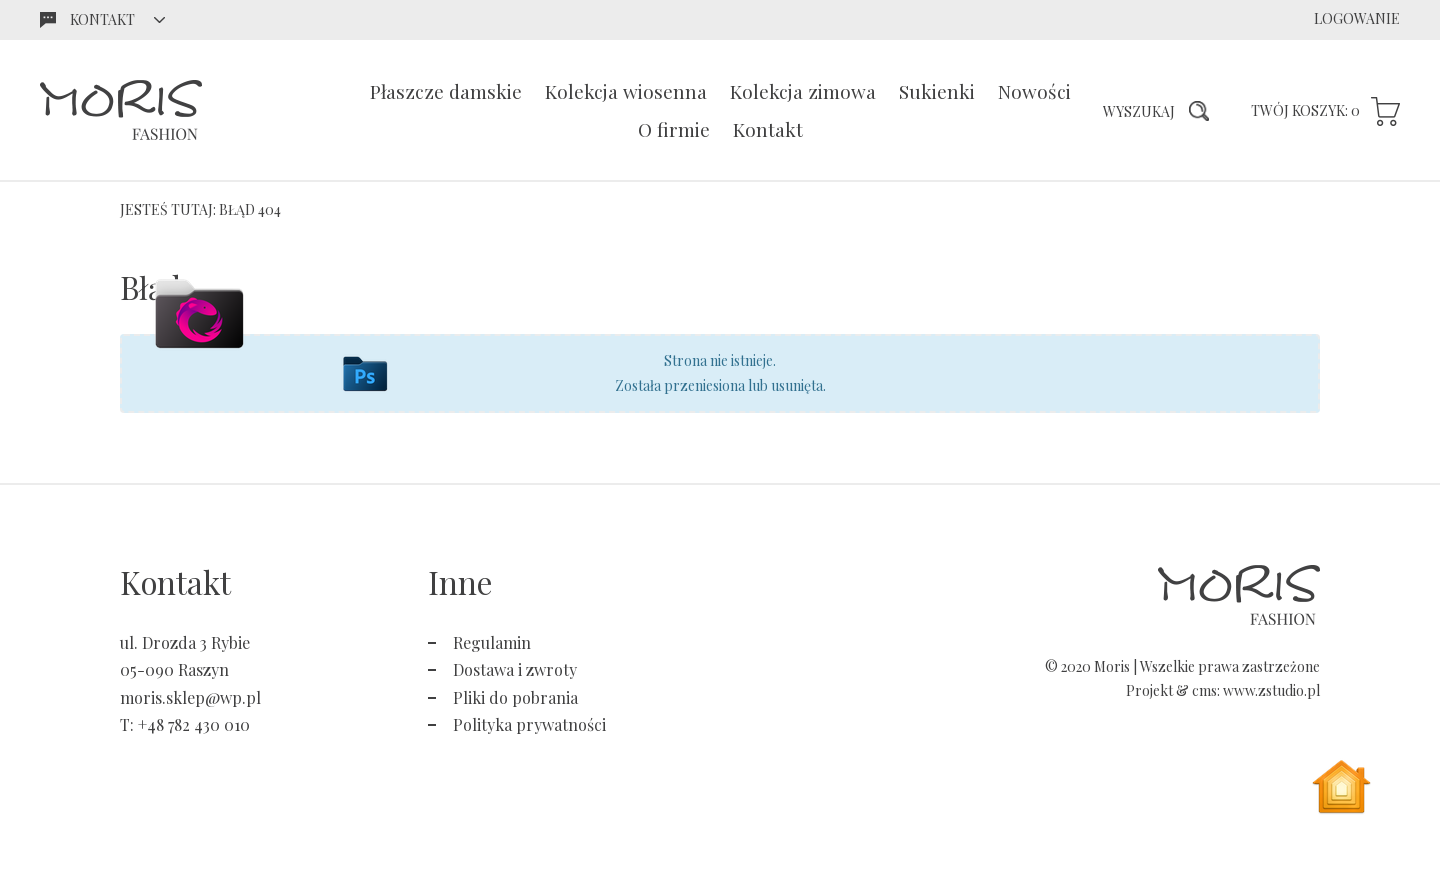  I want to click on open home settings or preferences, so click(1341, 786).